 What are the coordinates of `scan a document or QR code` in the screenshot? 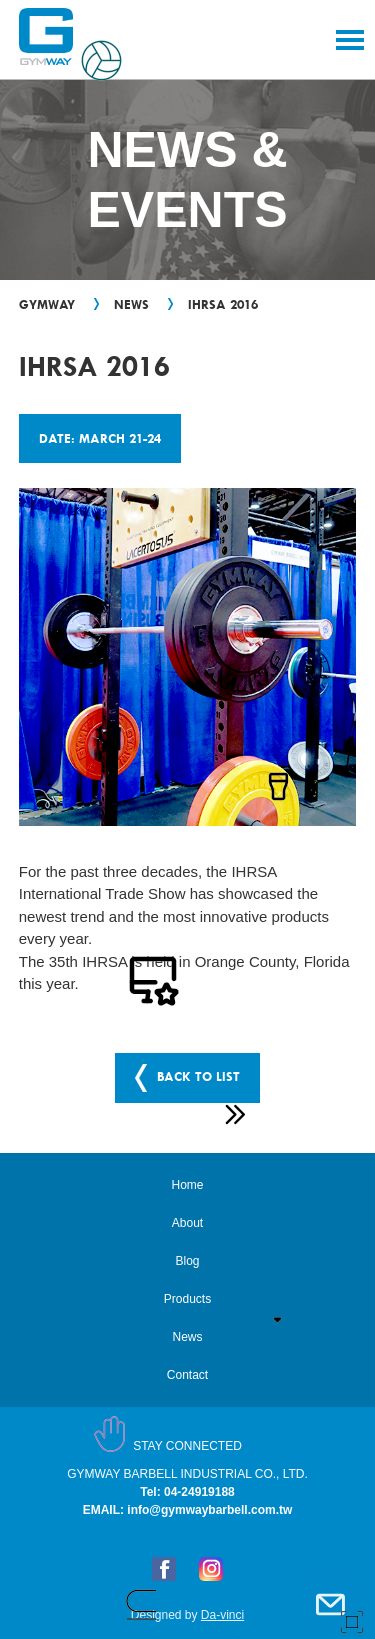 It's located at (352, 1622).